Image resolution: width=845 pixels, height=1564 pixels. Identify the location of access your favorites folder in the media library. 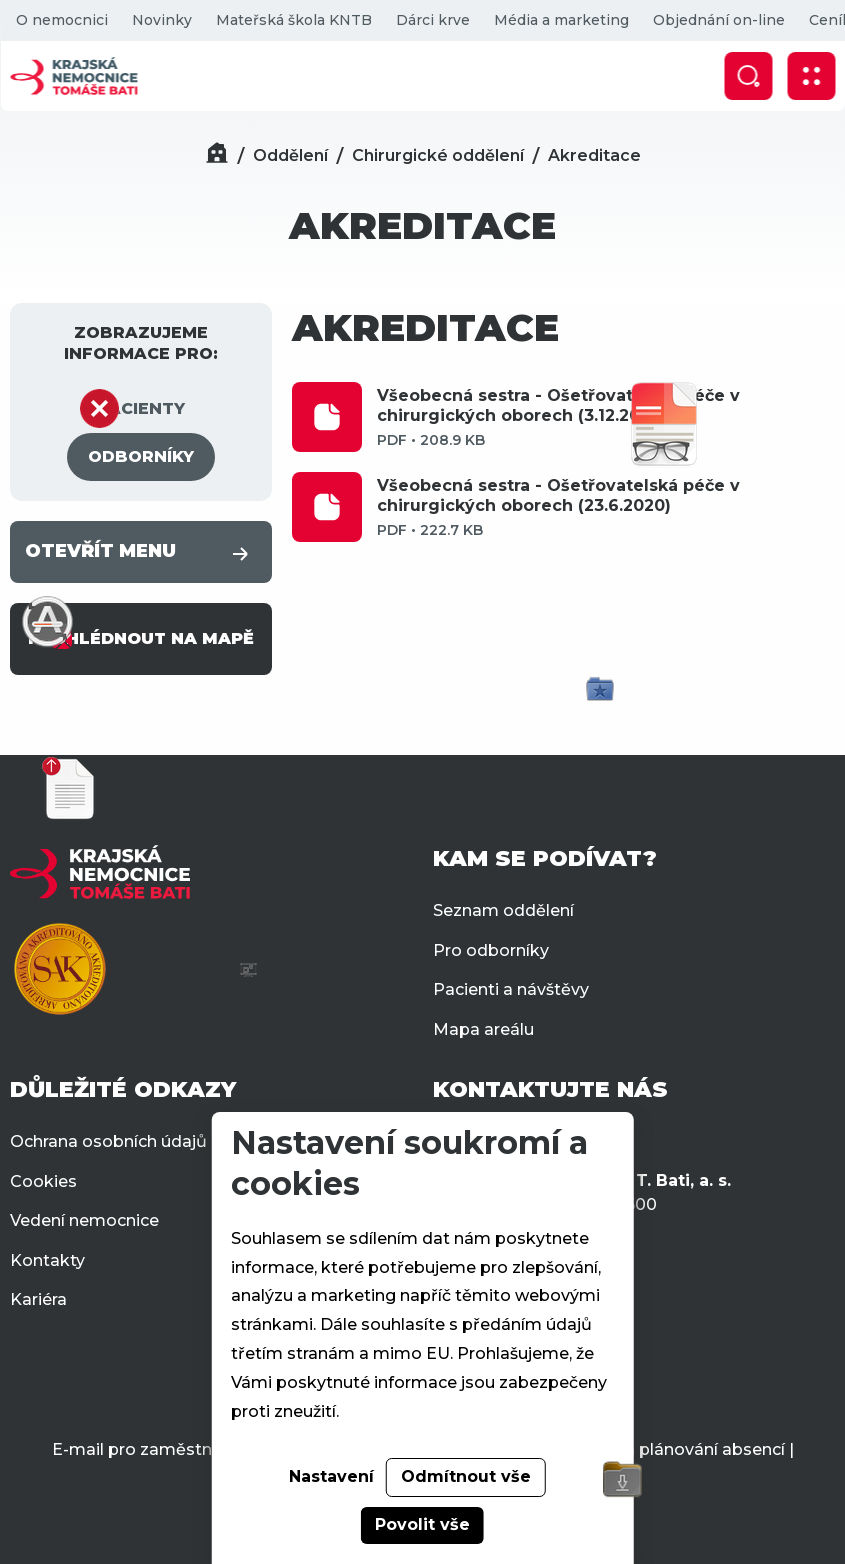
(600, 689).